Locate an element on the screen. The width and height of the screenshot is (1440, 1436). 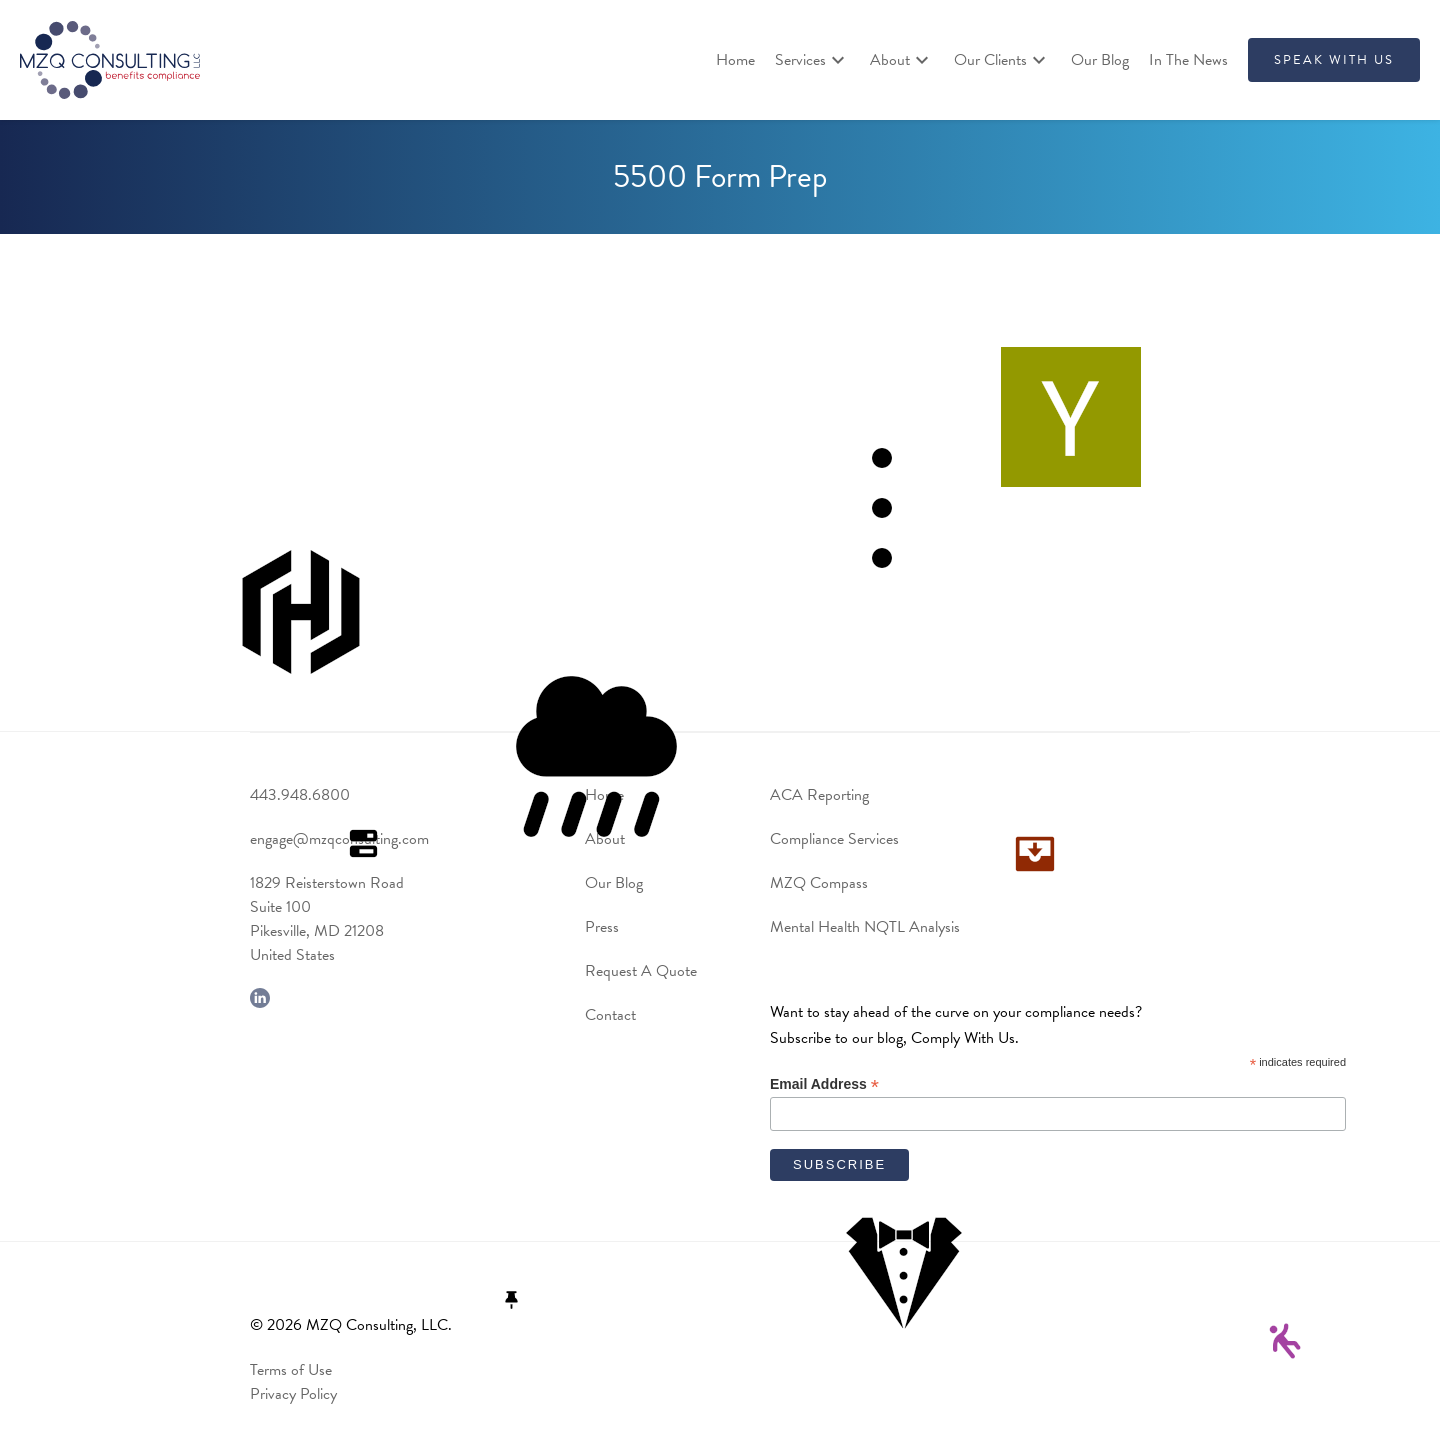
Y Combinator logo is located at coordinates (1071, 417).